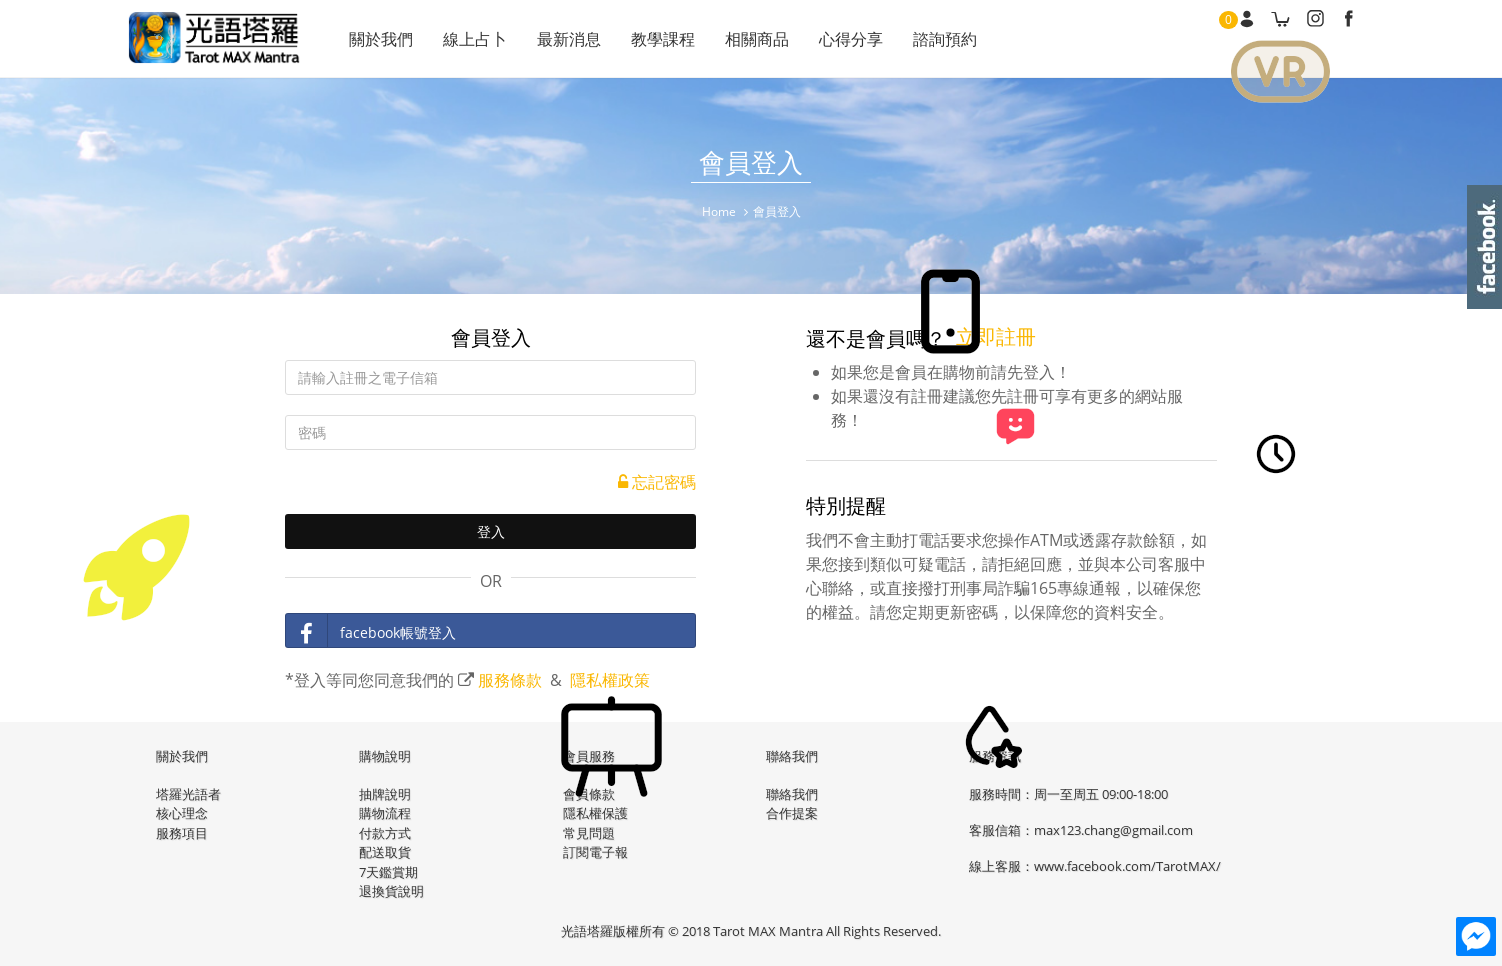  What do you see at coordinates (950, 311) in the screenshot?
I see `switch to mobile view` at bounding box center [950, 311].